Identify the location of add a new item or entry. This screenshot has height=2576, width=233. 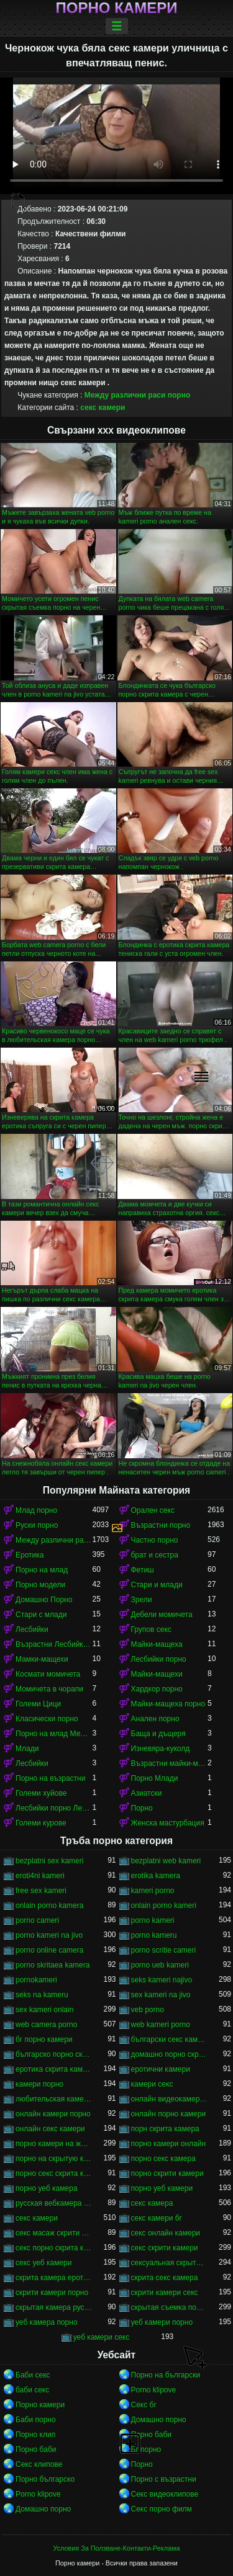
(130, 2443).